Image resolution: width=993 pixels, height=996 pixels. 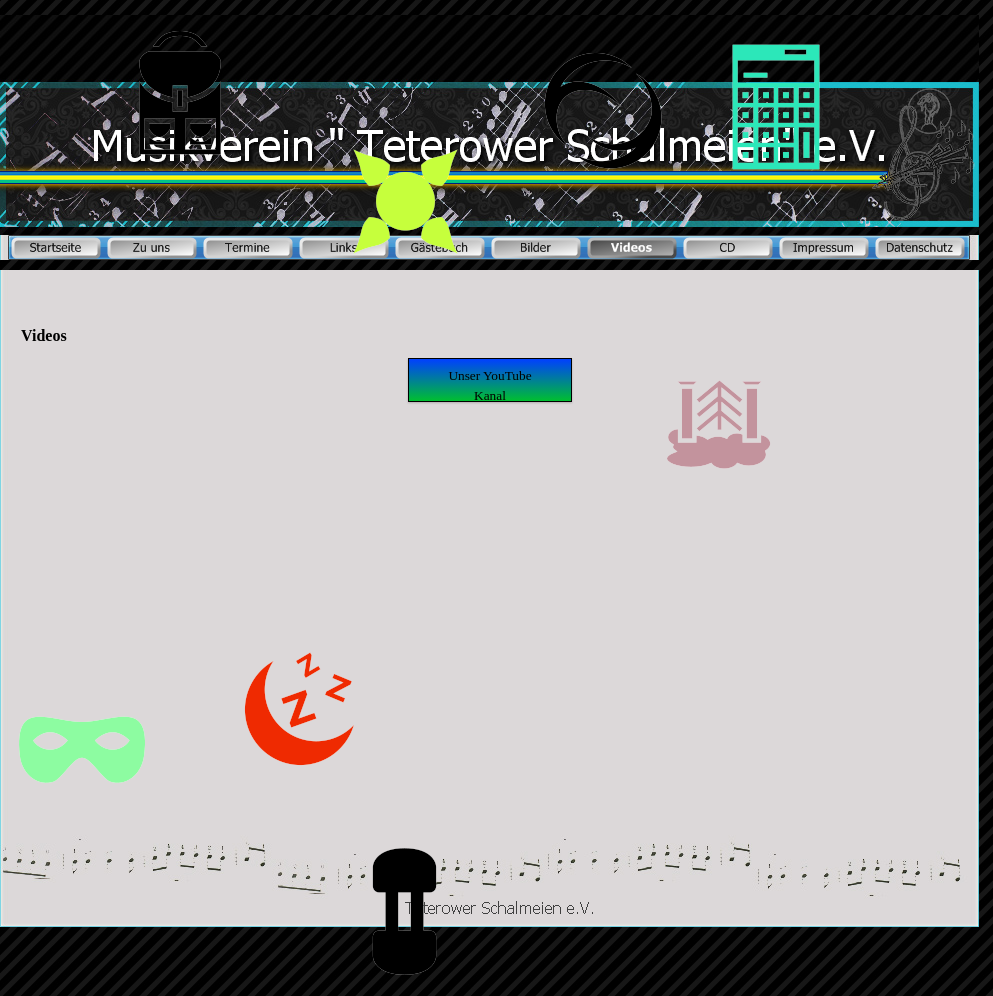 I want to click on enable sleep or night mode, so click(x=300, y=709).